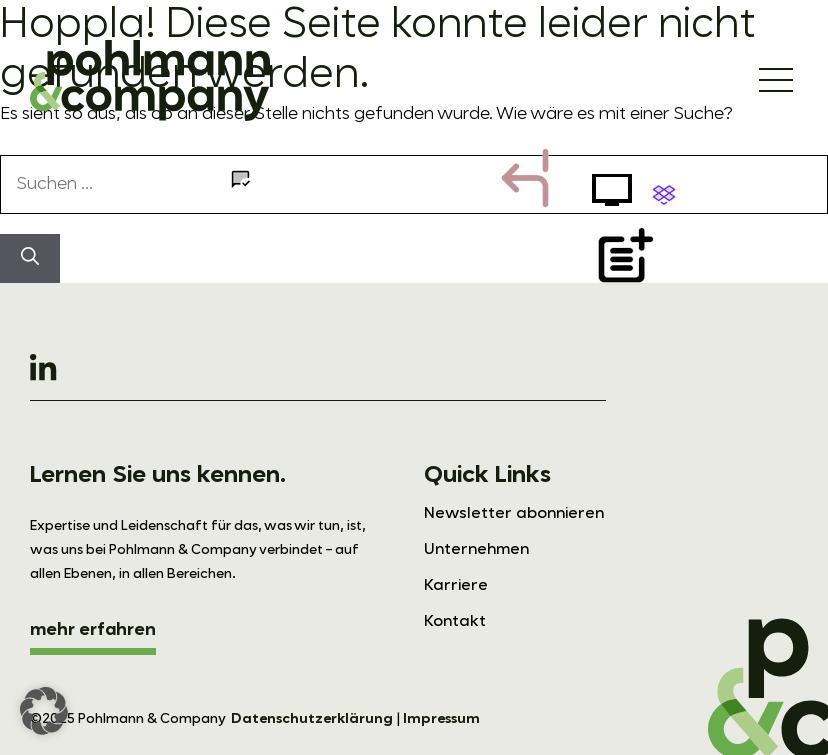 This screenshot has width=828, height=755. Describe the element at coordinates (528, 178) in the screenshot. I see `take the next left turn` at that location.